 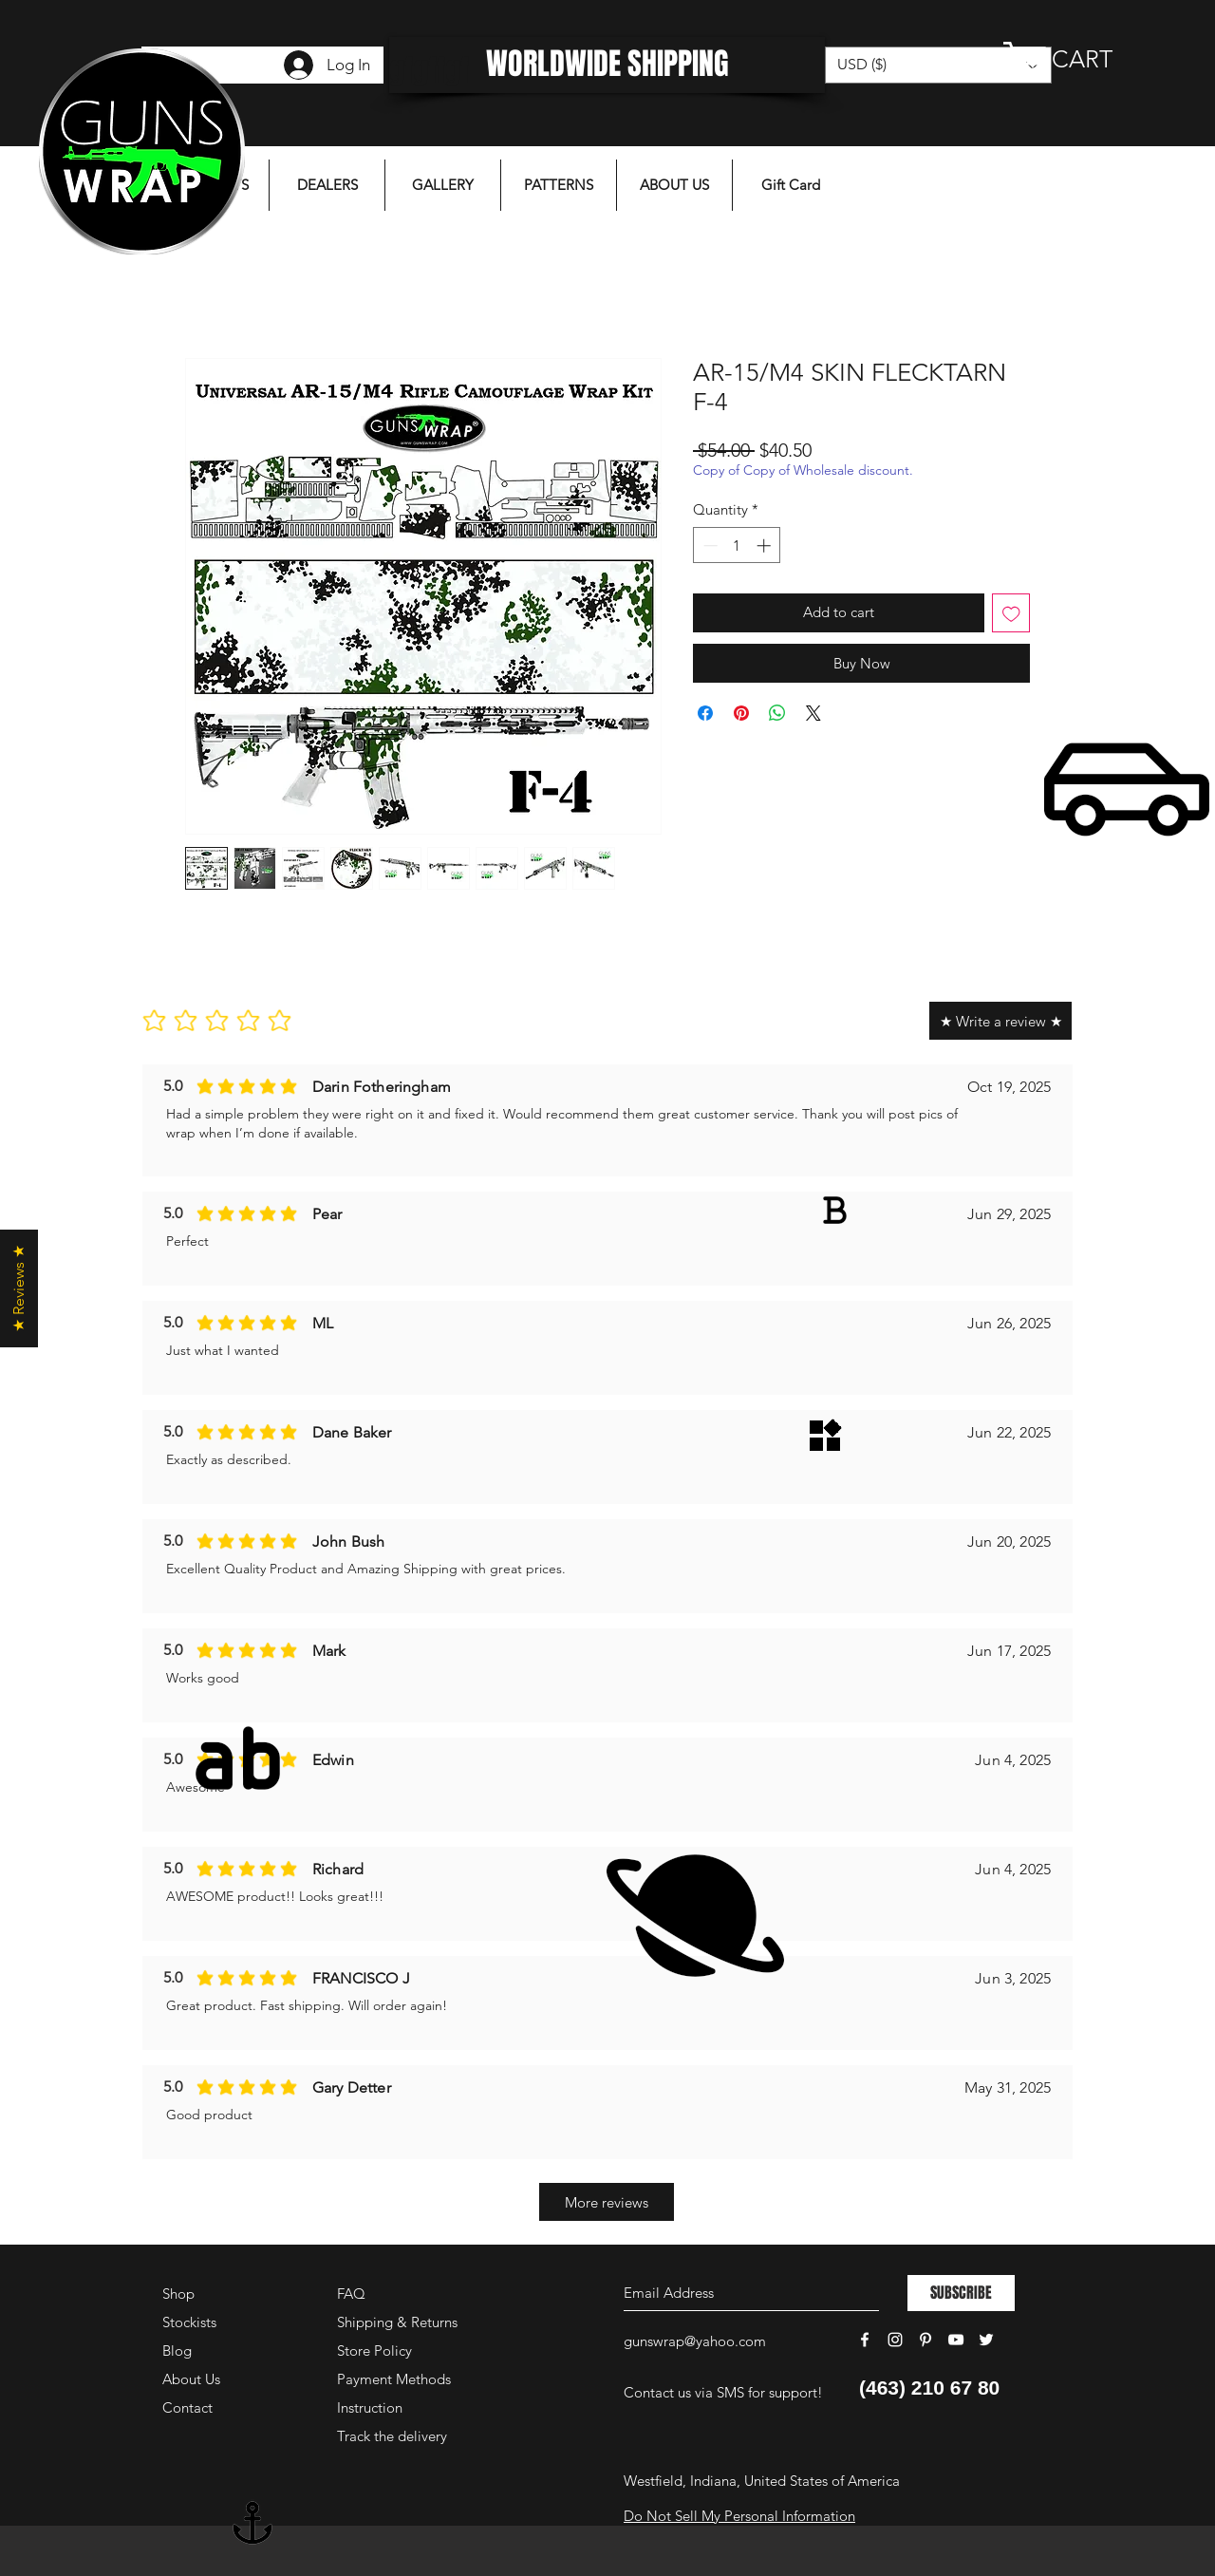 I want to click on anchor a position or element in place, so click(x=252, y=2523).